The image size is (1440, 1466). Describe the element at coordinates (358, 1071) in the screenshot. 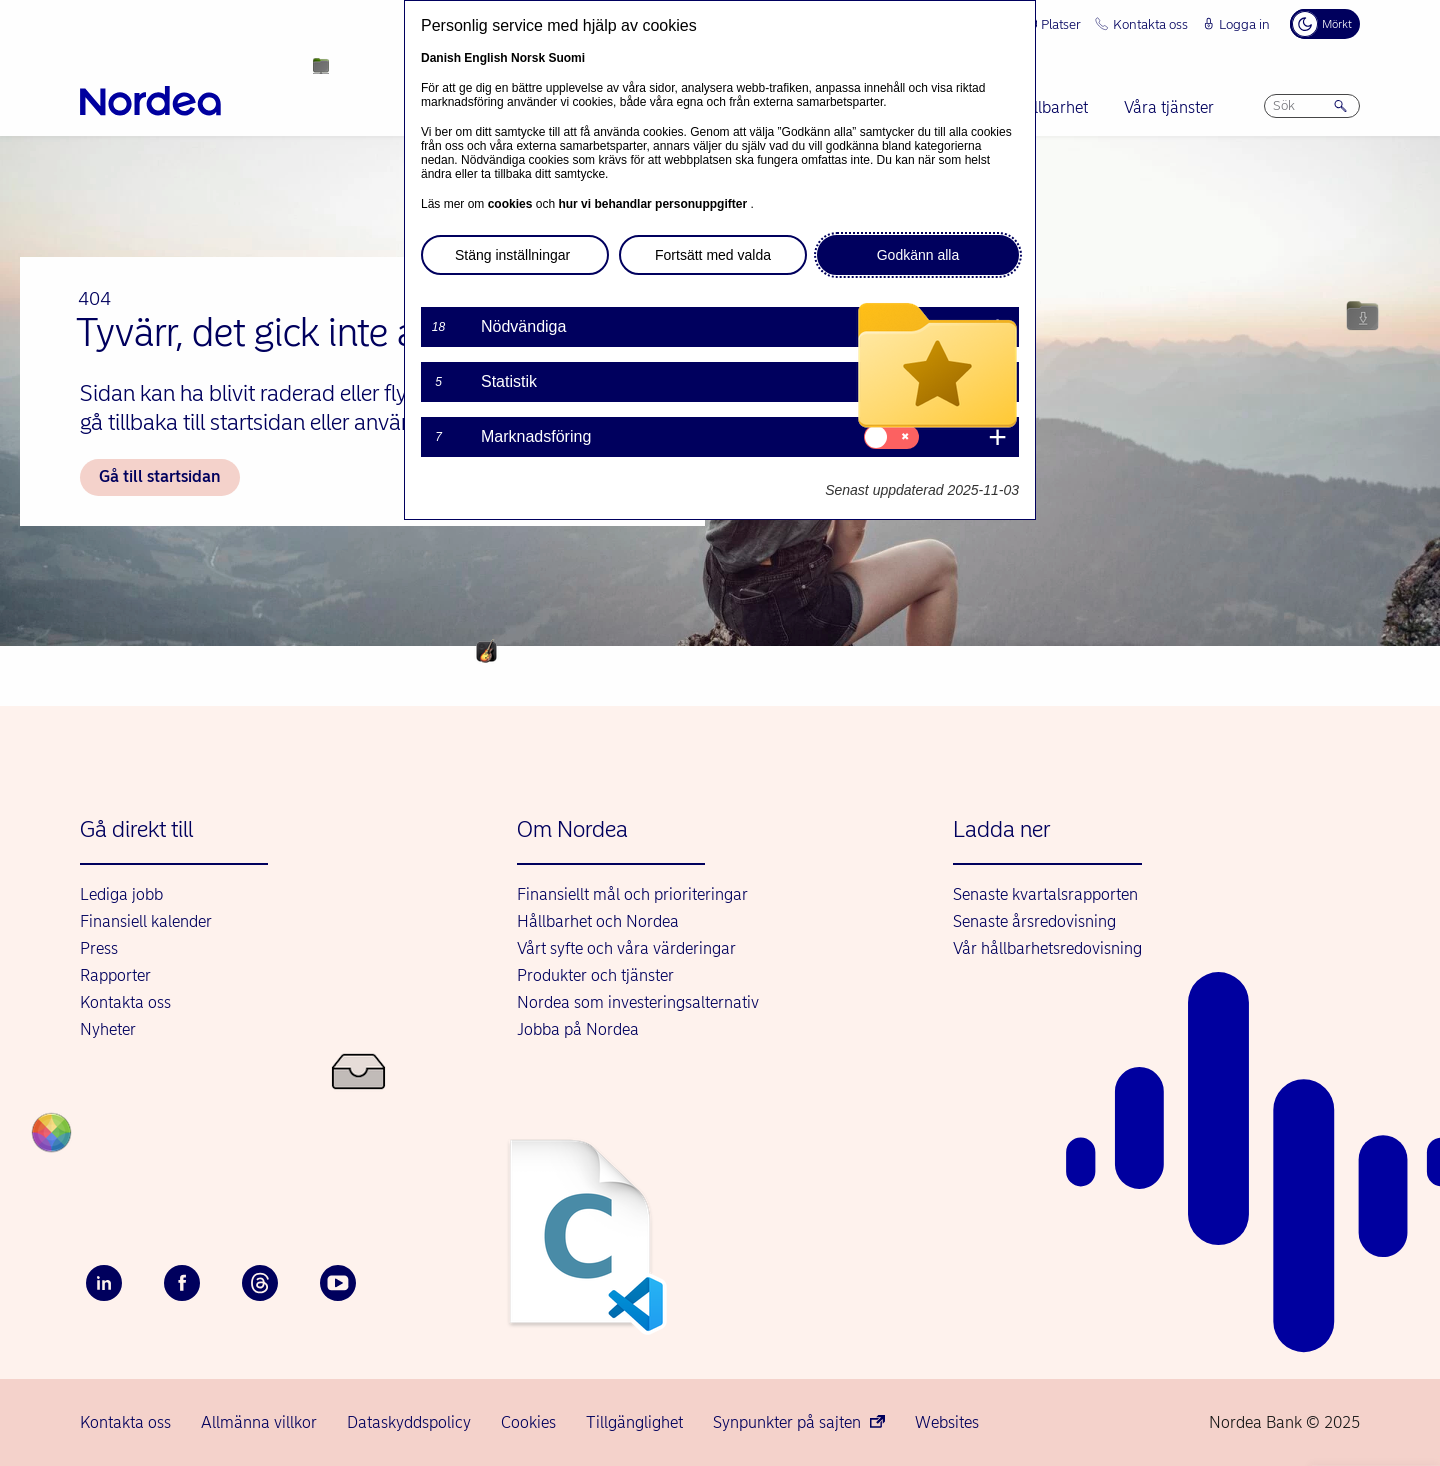

I see `view your email inbox` at that location.